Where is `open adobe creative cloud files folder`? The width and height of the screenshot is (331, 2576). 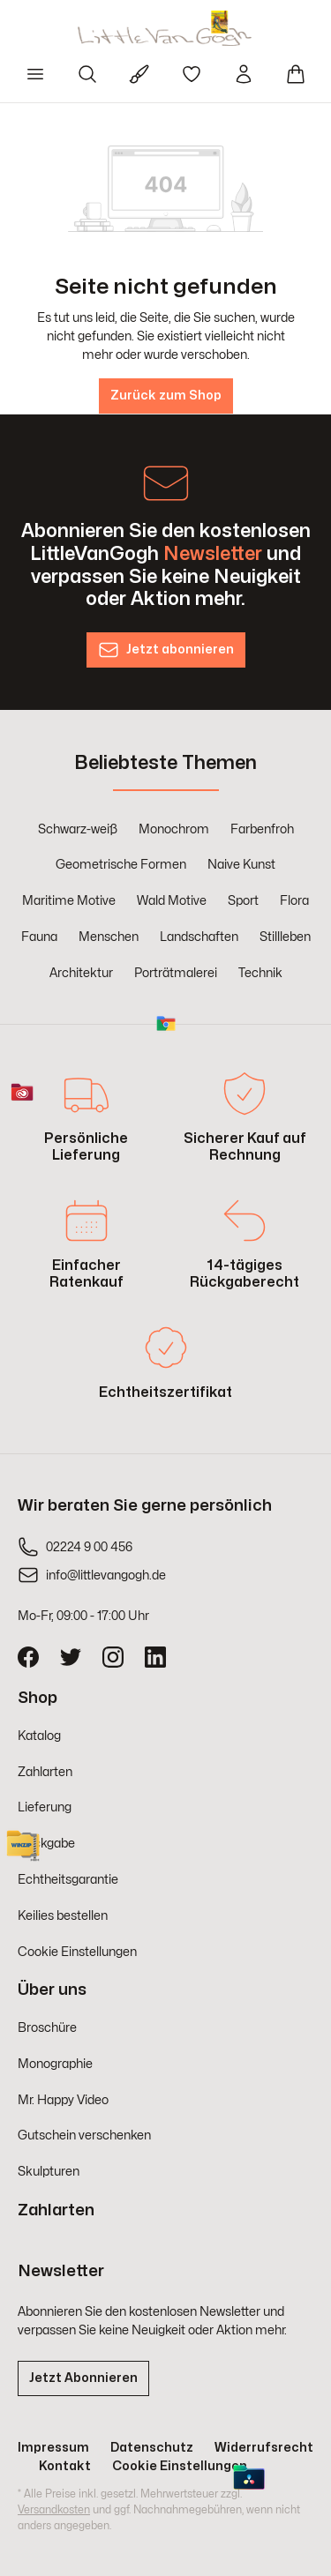 open adobe creative cloud files folder is located at coordinates (22, 1093).